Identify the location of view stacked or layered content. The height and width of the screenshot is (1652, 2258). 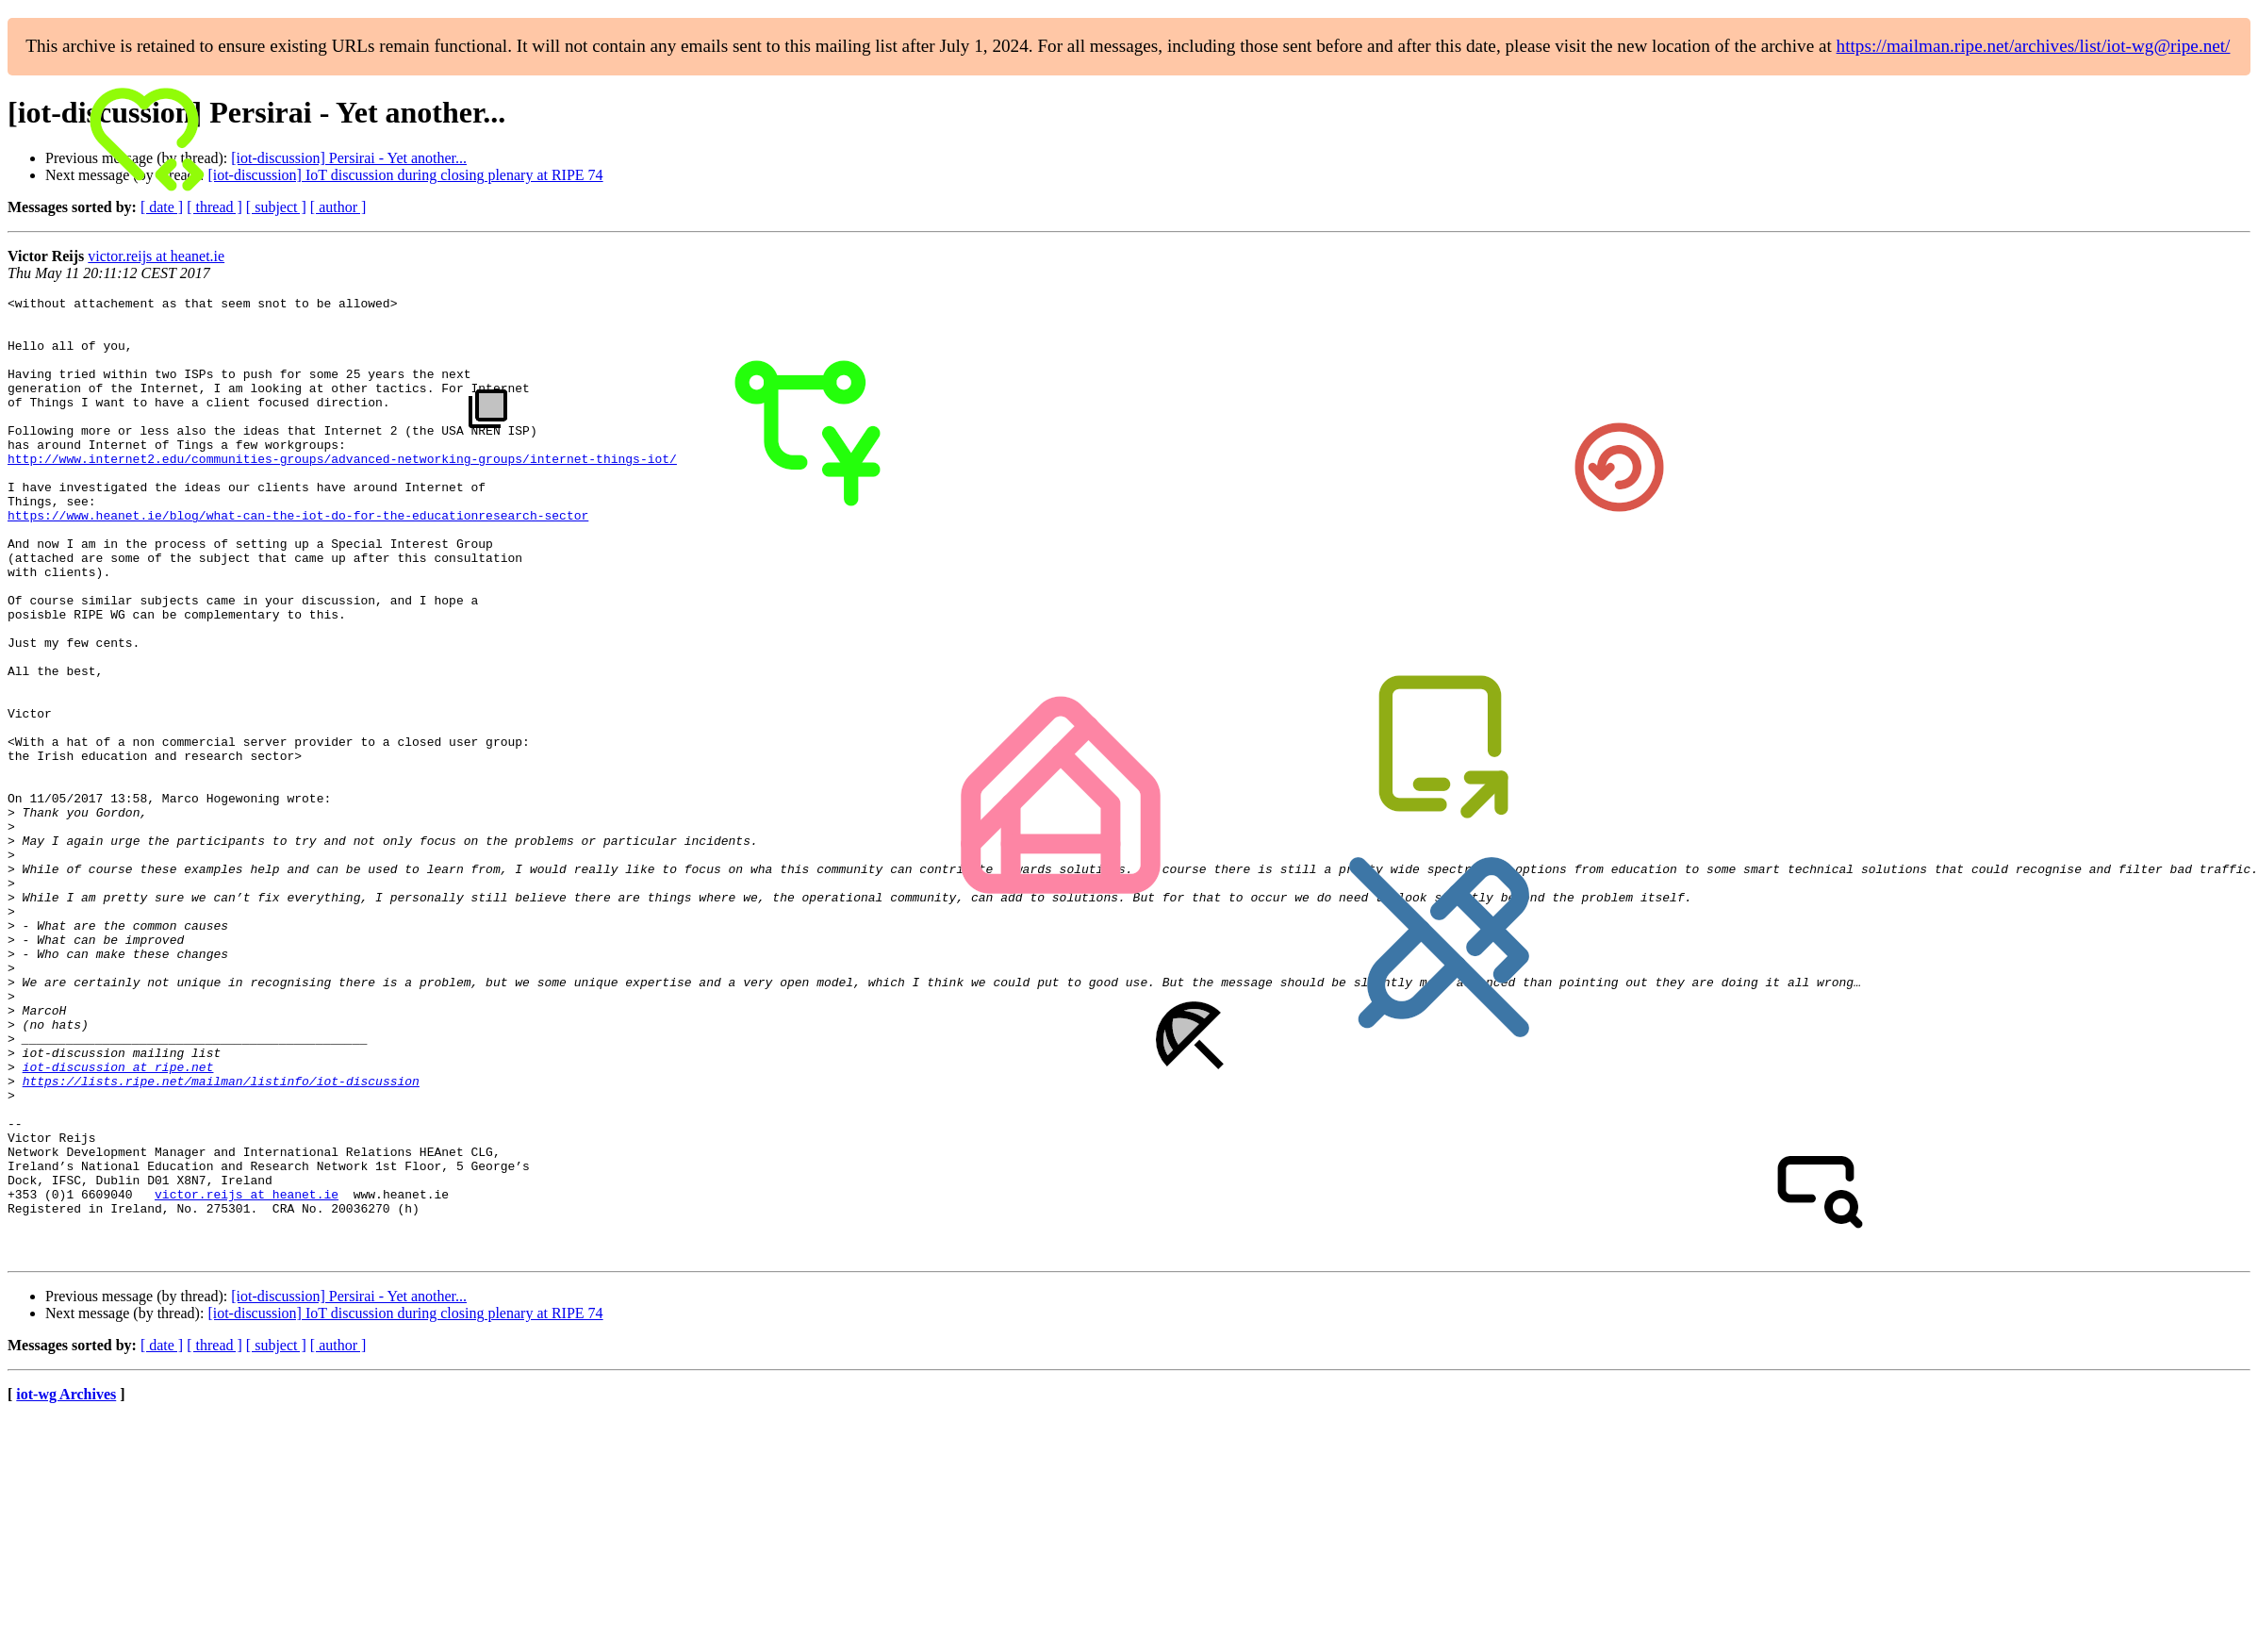
(487, 408).